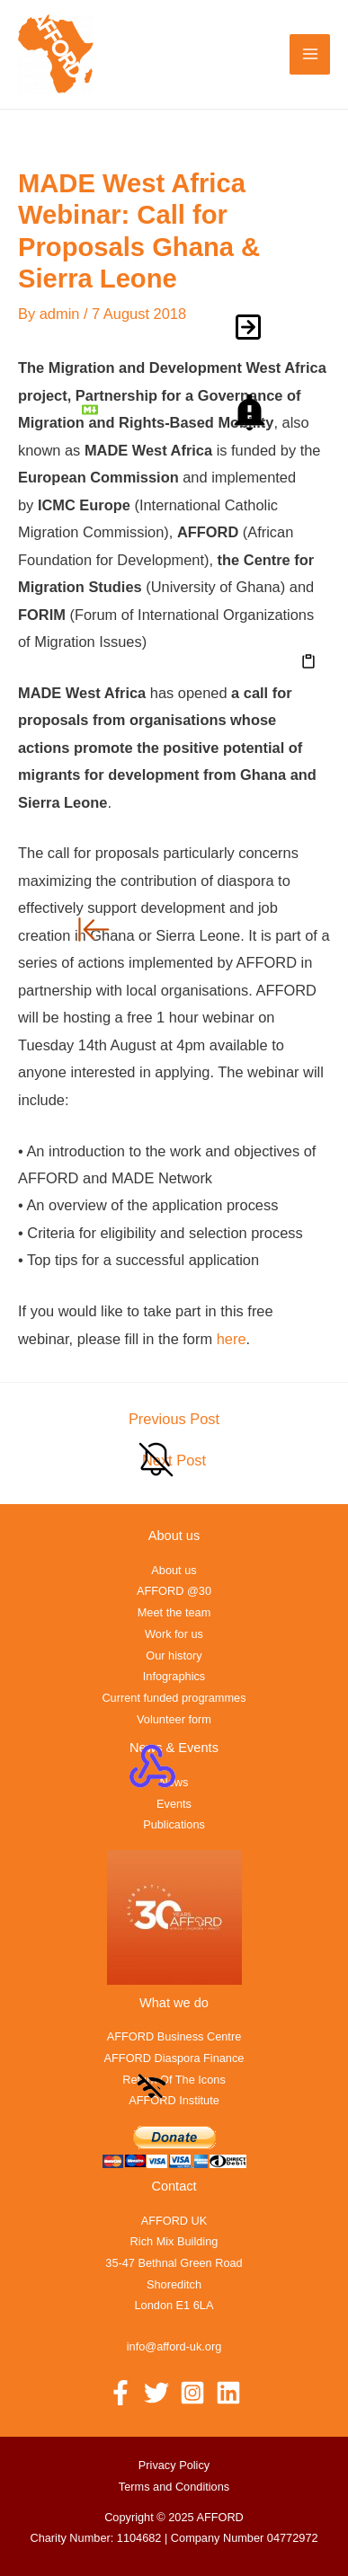  Describe the element at coordinates (249, 412) in the screenshot. I see `important notification requiring attention` at that location.